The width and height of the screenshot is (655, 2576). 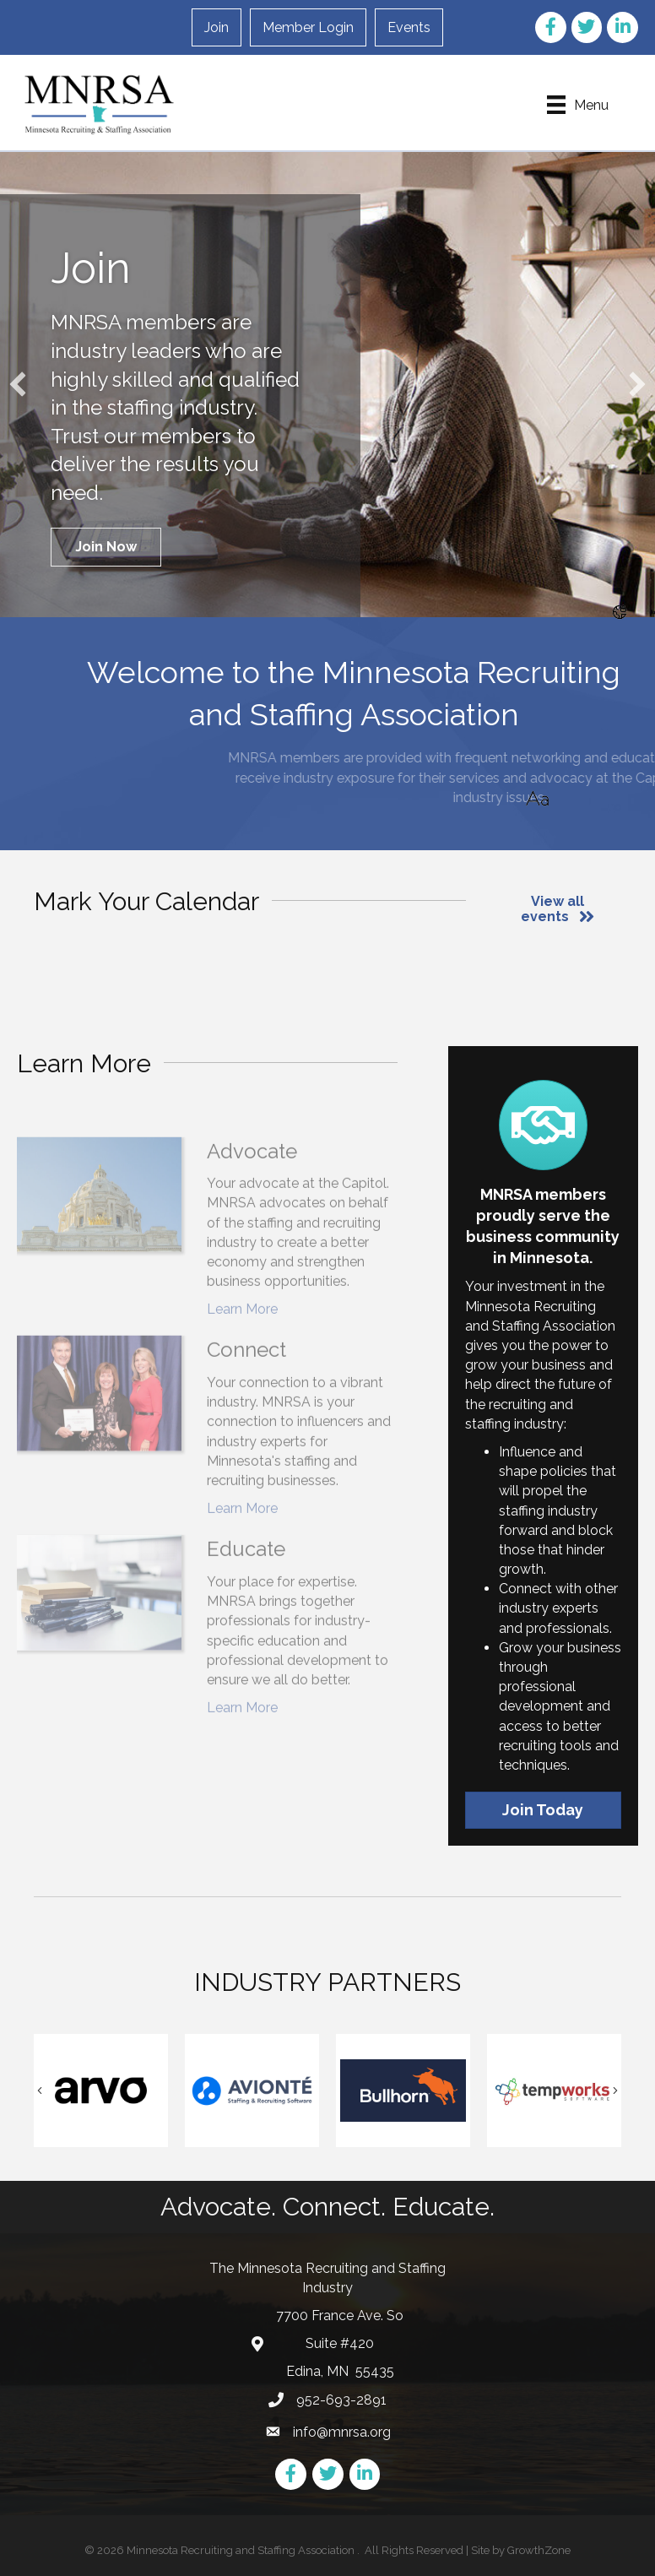 I want to click on access global security or privacy settings, so click(x=620, y=612).